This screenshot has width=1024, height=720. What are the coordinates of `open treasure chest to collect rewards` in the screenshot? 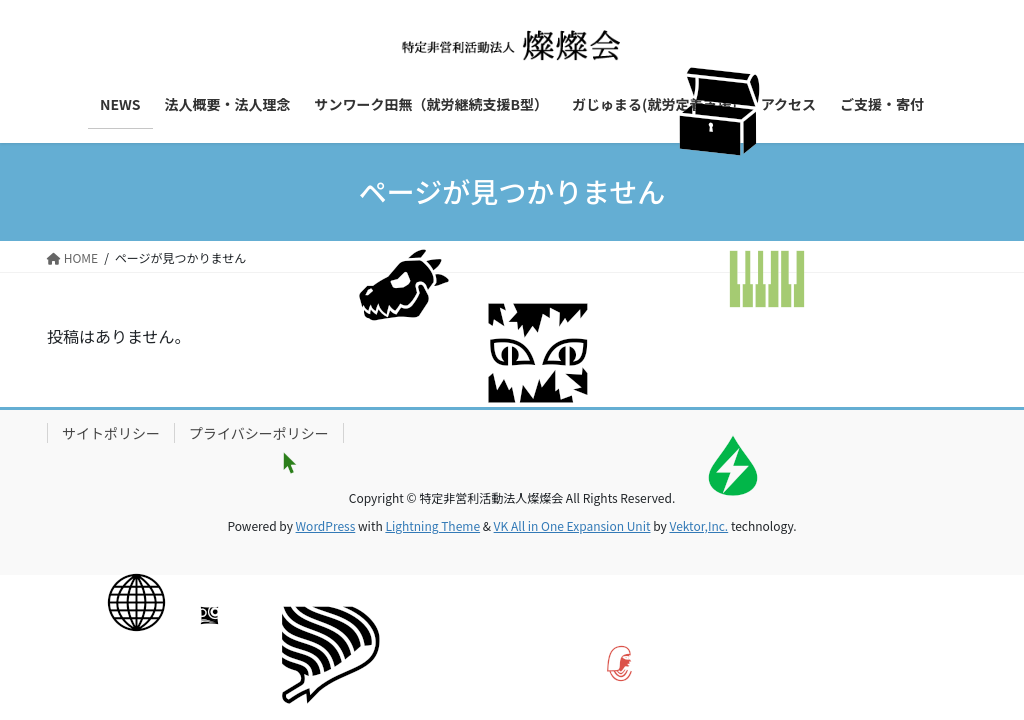 It's located at (719, 111).